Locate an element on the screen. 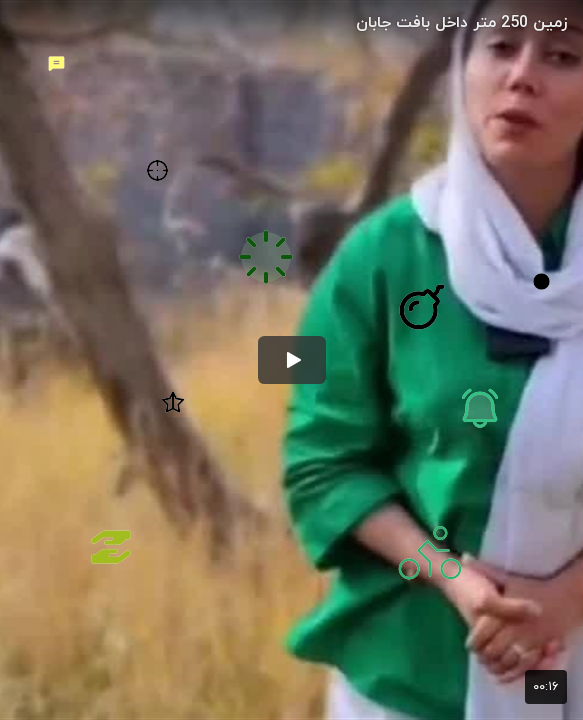 The width and height of the screenshot is (583, 720). indicates content is loading is located at coordinates (266, 257).